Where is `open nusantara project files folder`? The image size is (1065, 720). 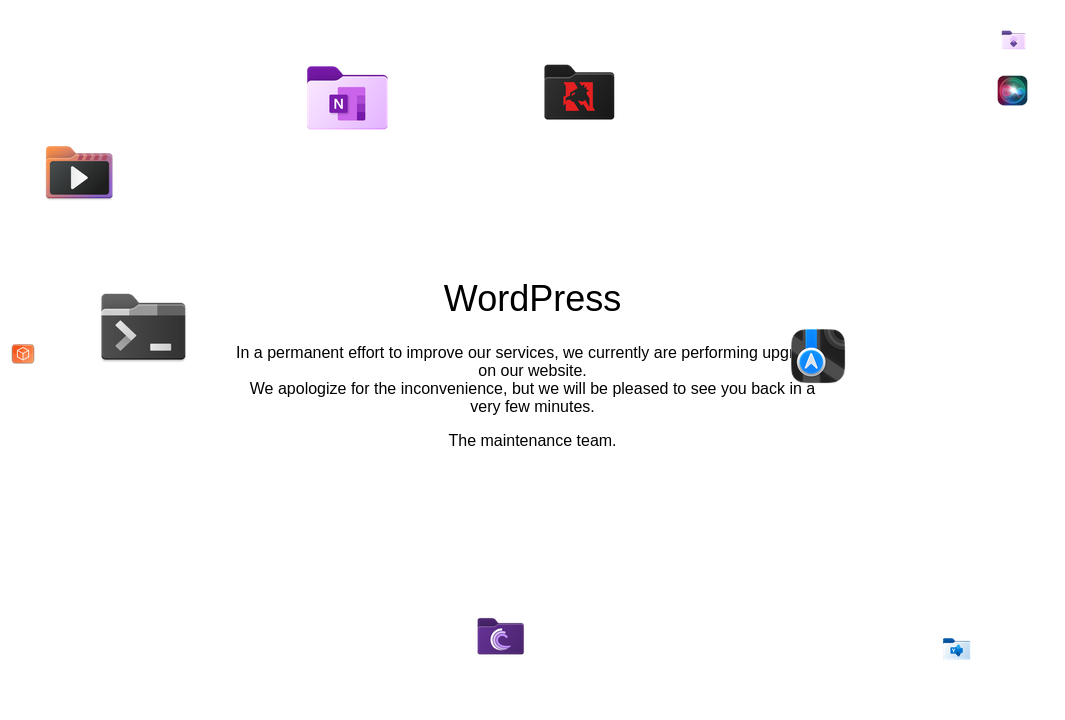
open nusantara project files folder is located at coordinates (579, 94).